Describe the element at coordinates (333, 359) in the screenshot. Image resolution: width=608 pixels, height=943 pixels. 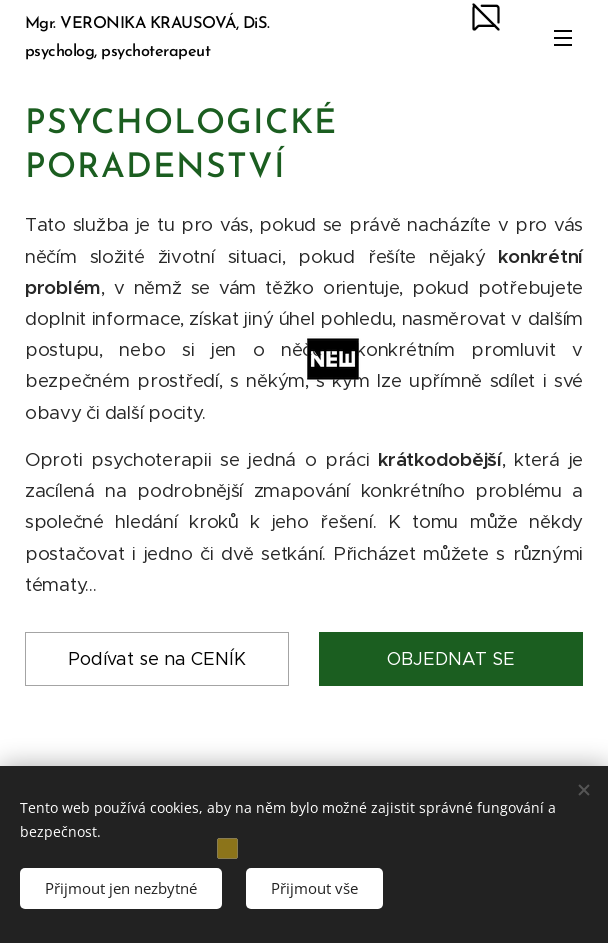
I see `indicates new content or recently added items` at that location.